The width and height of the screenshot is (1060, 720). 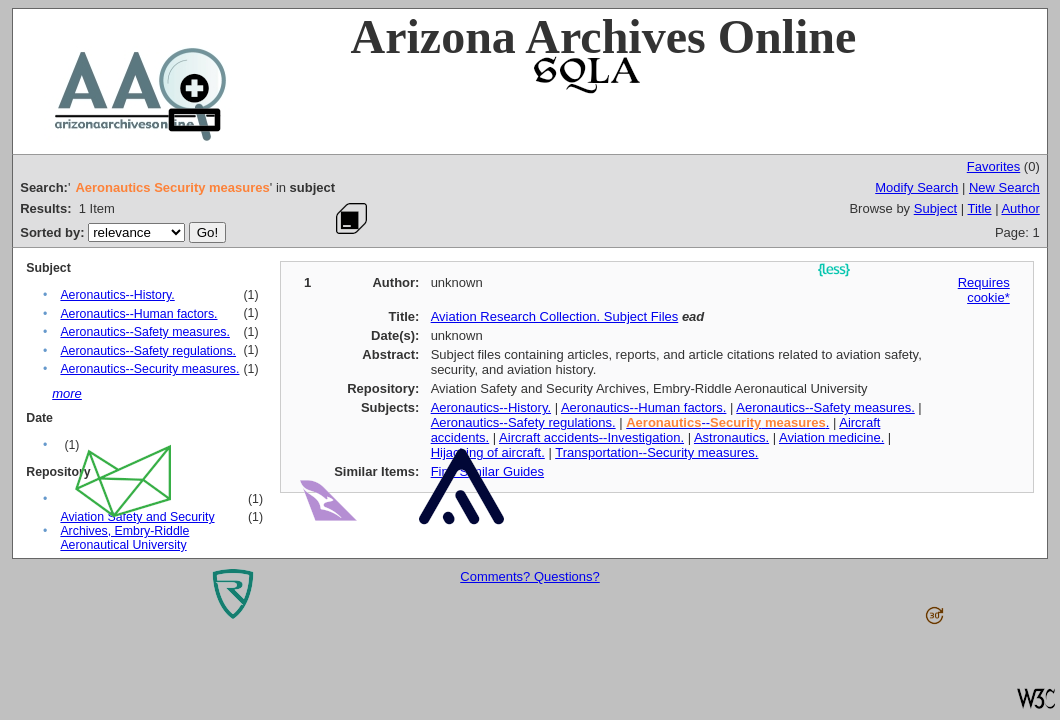 I want to click on Rimac Automobili company logo, so click(x=233, y=594).